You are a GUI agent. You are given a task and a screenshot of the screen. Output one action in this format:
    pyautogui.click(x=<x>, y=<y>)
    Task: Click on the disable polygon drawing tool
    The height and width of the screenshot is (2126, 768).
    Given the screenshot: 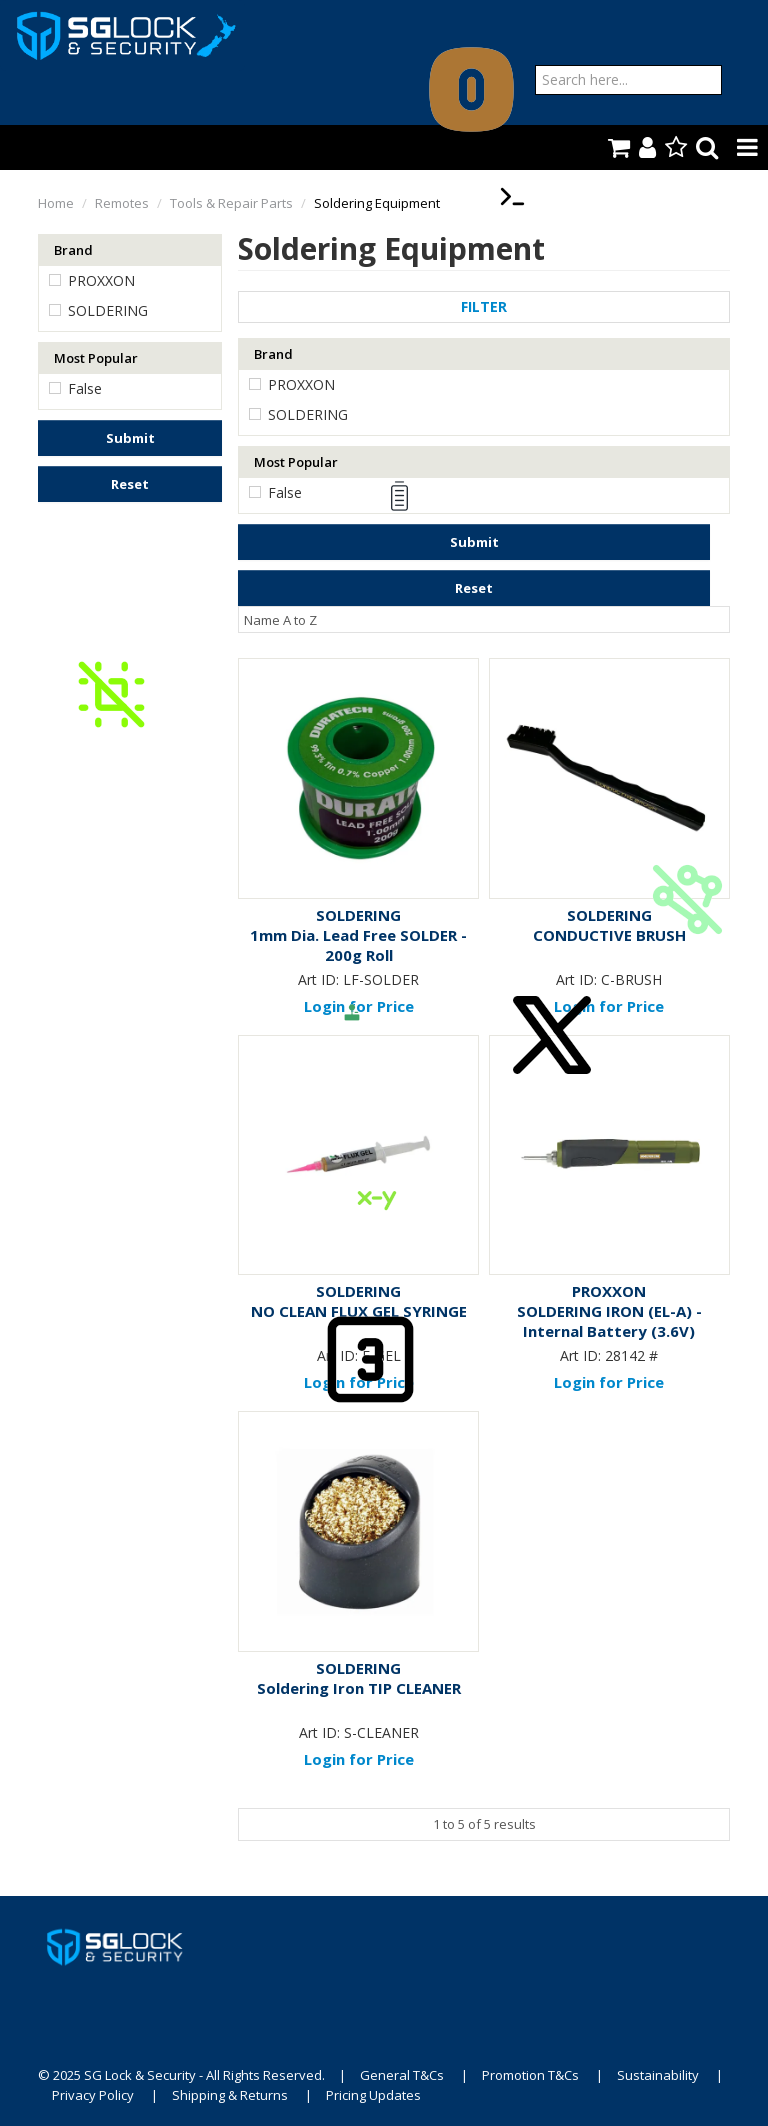 What is the action you would take?
    pyautogui.click(x=687, y=899)
    